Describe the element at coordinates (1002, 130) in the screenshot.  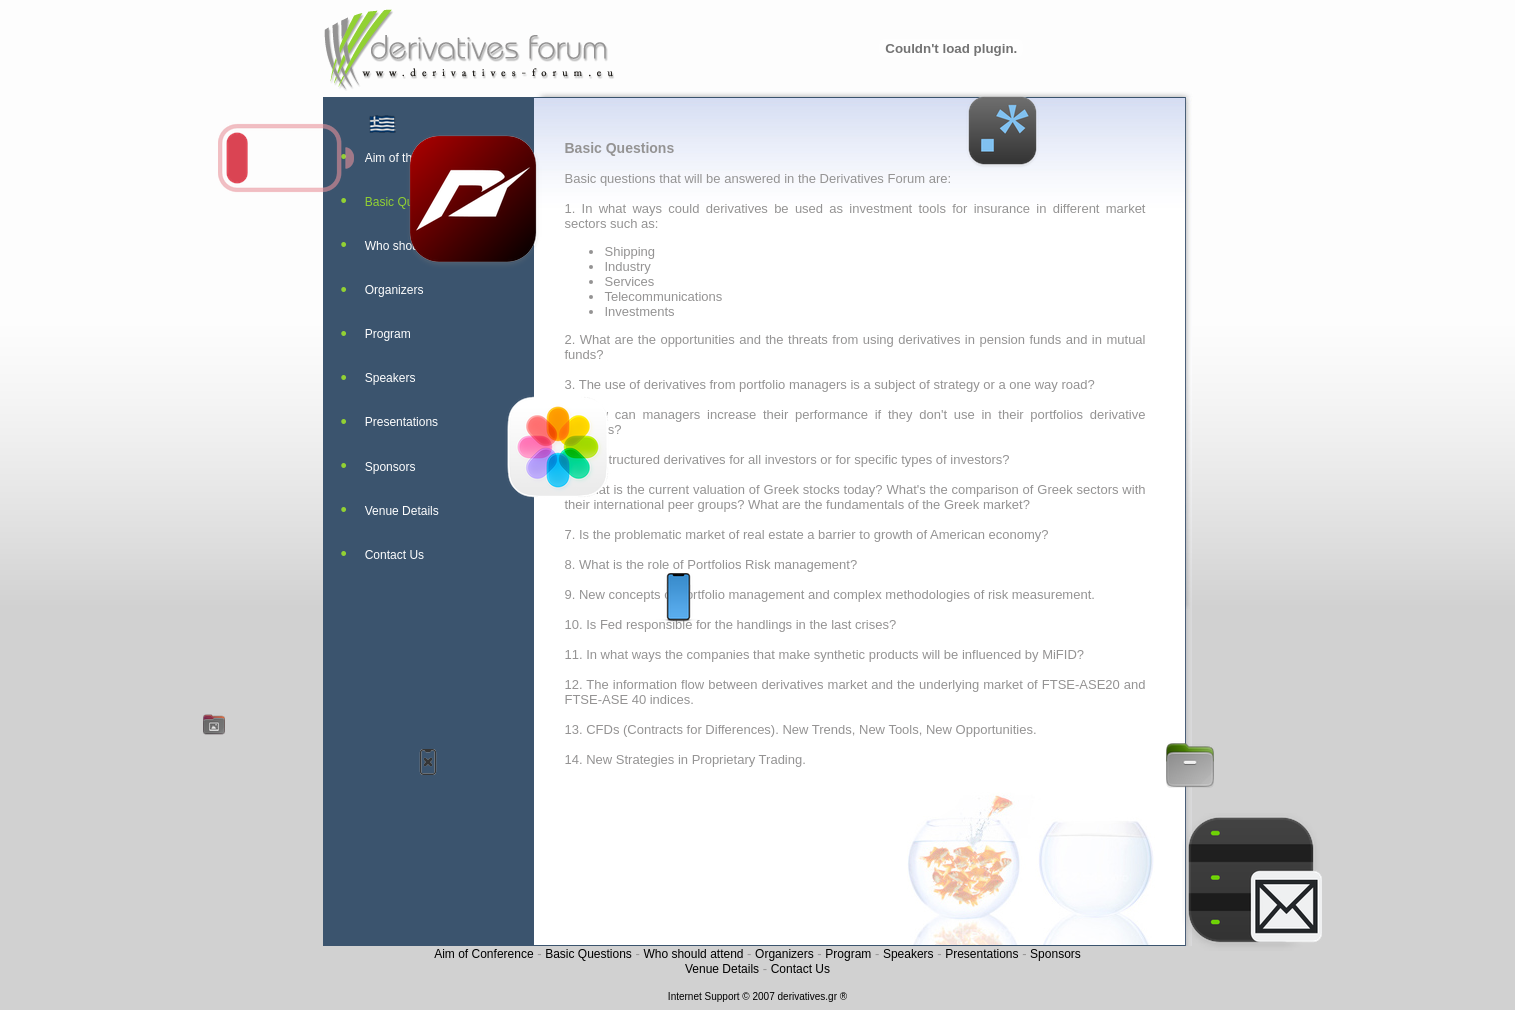
I see `open regexr app for testing regular expressions` at that location.